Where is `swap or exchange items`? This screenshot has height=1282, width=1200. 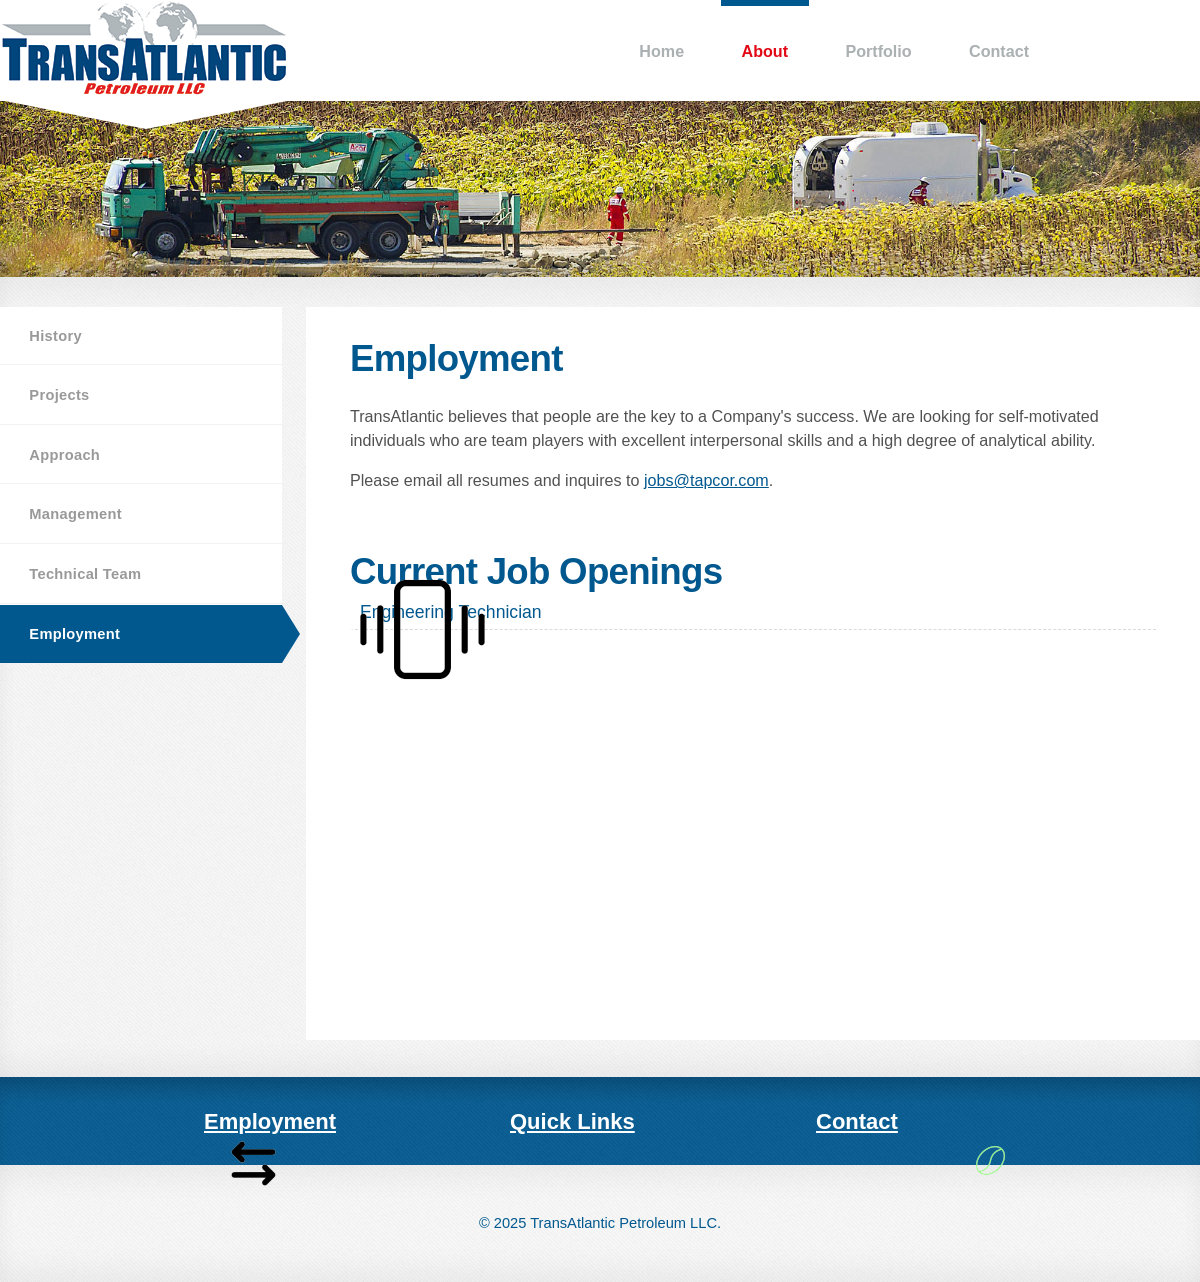 swap or exchange items is located at coordinates (253, 1163).